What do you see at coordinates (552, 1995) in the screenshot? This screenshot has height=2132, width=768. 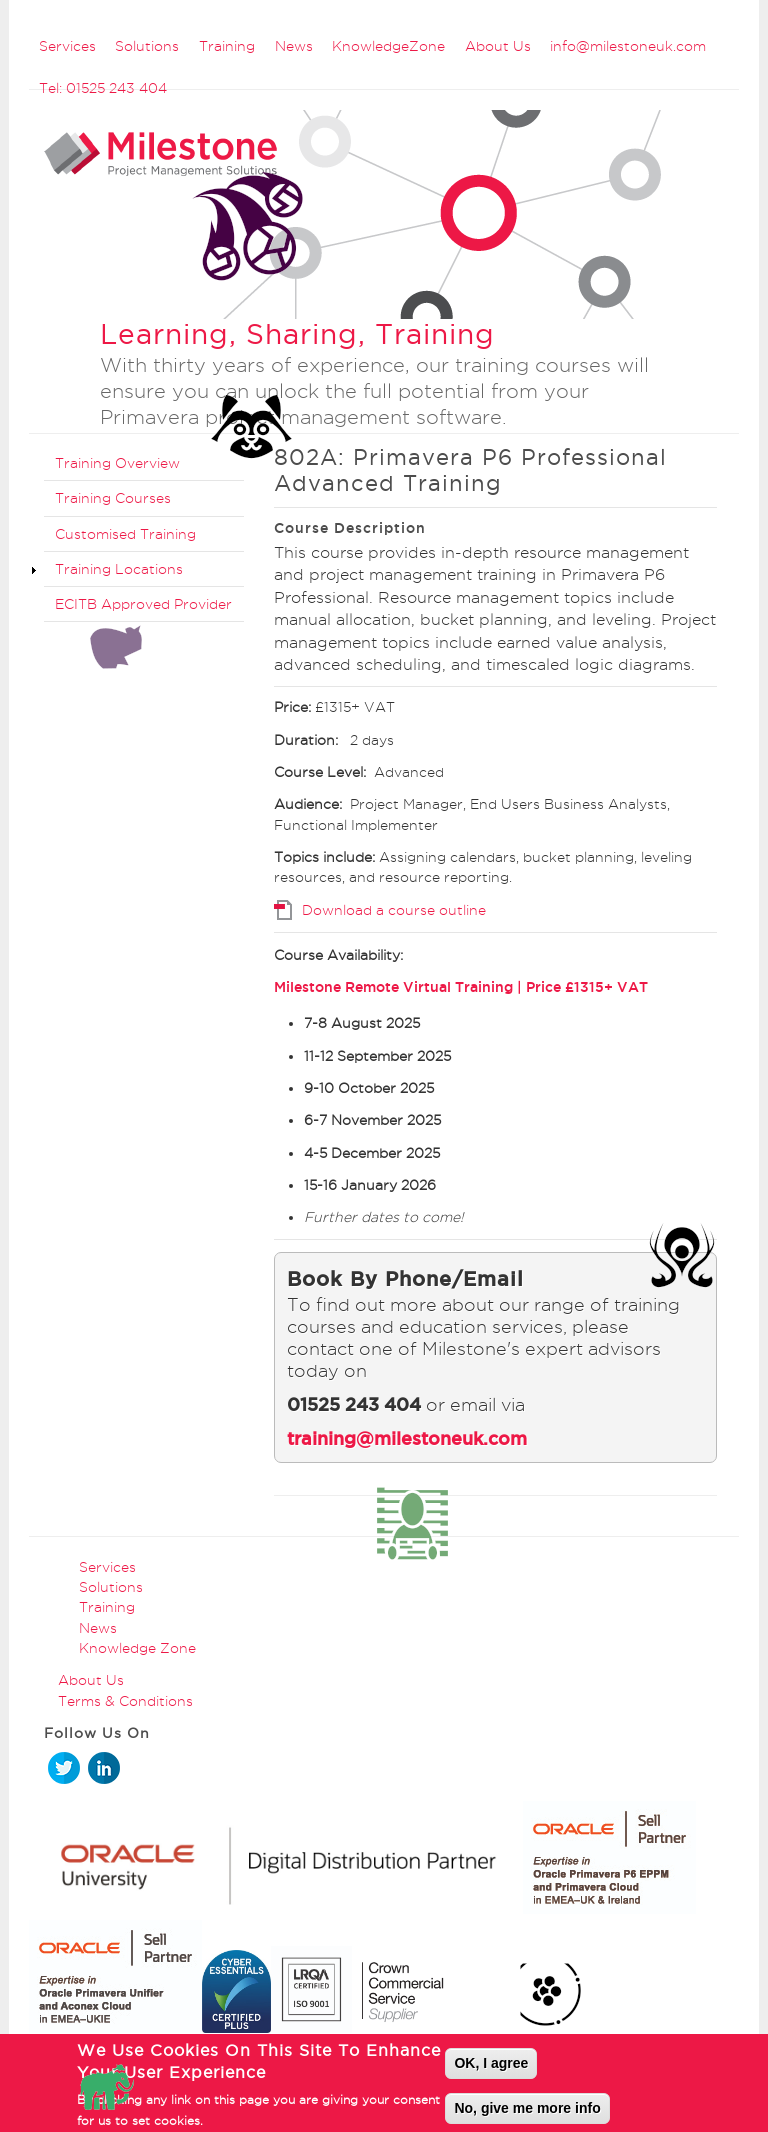 I see `access atomic or molecular simulation settings` at bounding box center [552, 1995].